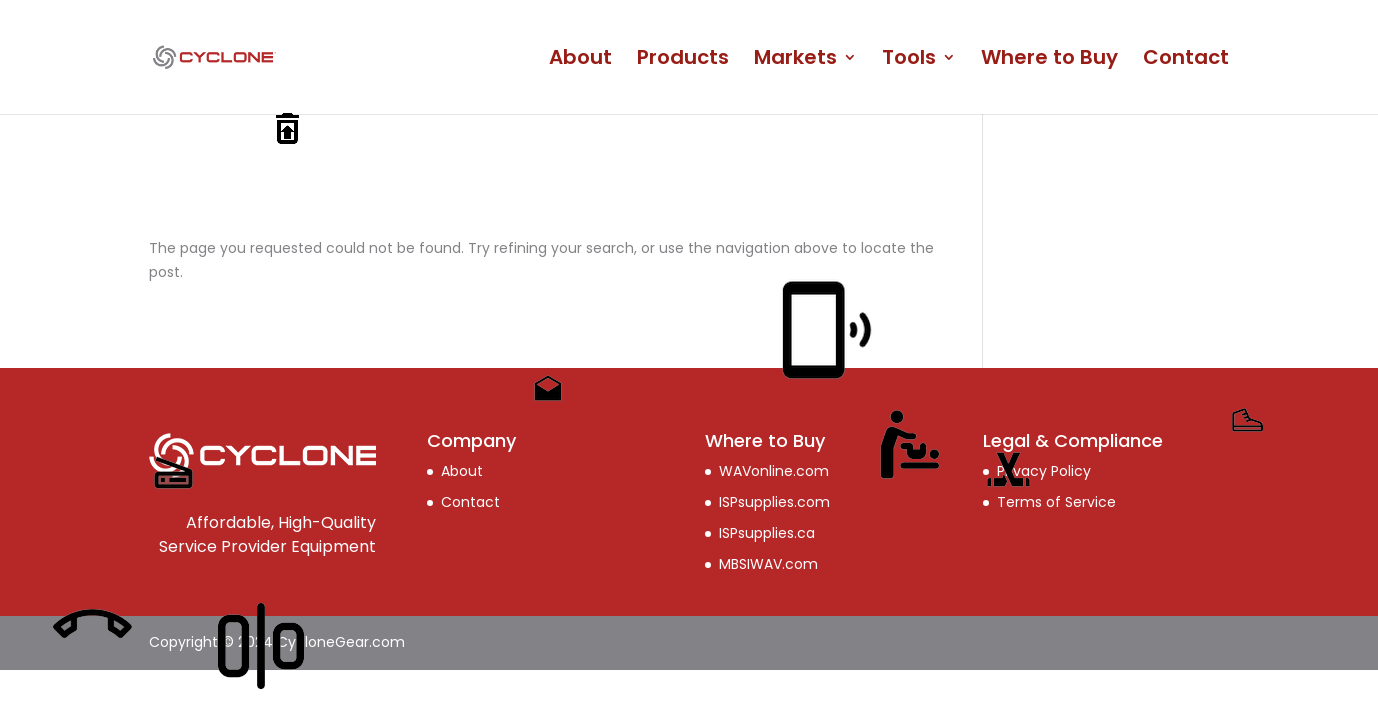 The height and width of the screenshot is (720, 1378). What do you see at coordinates (173, 471) in the screenshot?
I see `scan a document or image` at bounding box center [173, 471].